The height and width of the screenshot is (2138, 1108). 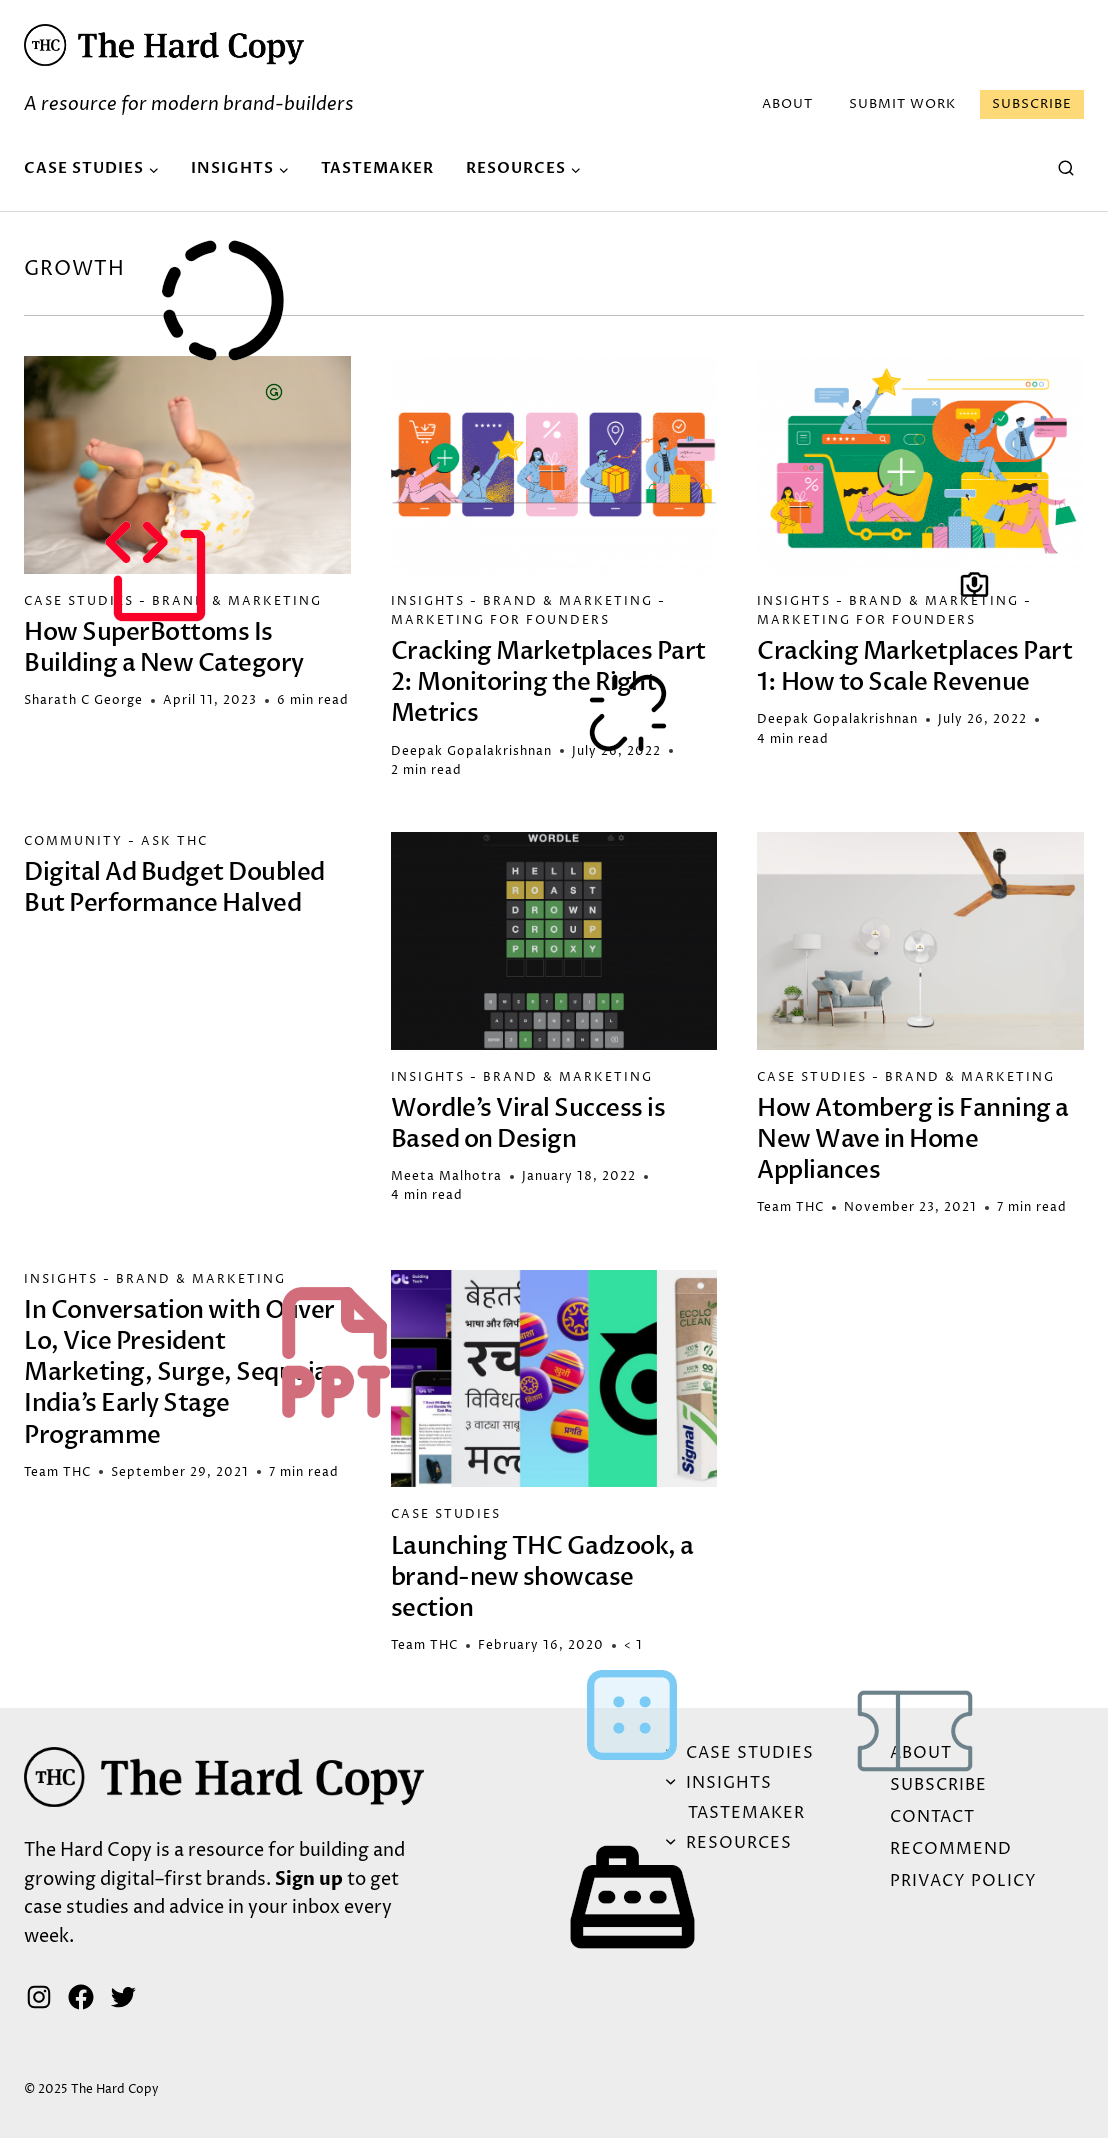 What do you see at coordinates (222, 300) in the screenshot?
I see `indicates loading or processing in progress` at bounding box center [222, 300].